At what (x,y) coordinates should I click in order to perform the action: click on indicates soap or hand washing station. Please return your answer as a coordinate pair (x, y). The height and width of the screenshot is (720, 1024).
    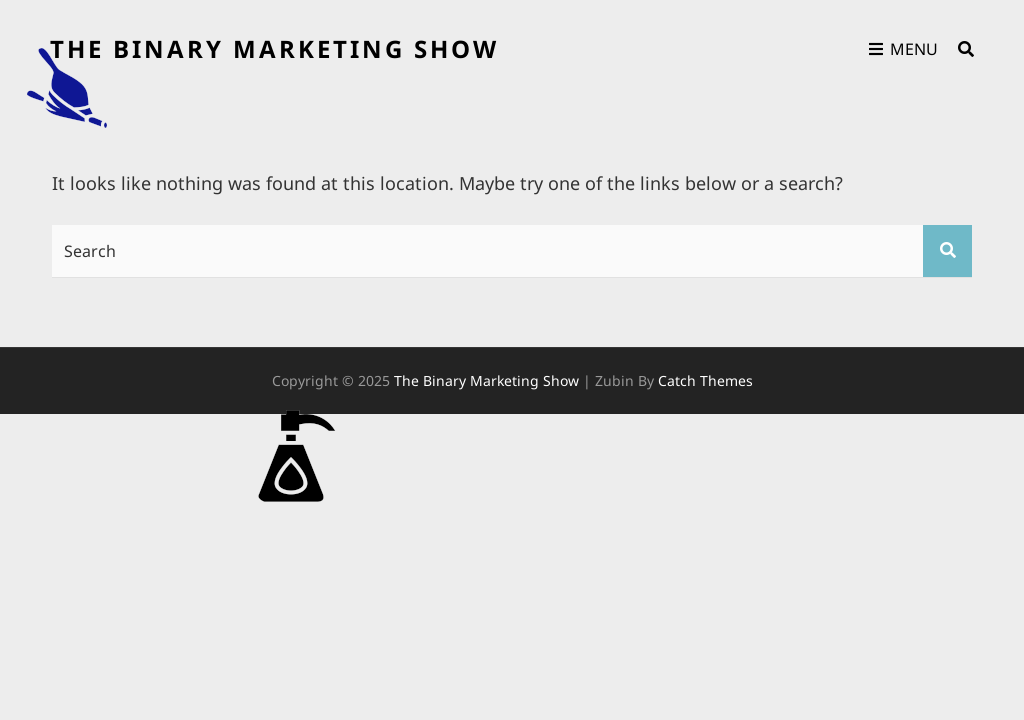
    Looking at the image, I should click on (291, 453).